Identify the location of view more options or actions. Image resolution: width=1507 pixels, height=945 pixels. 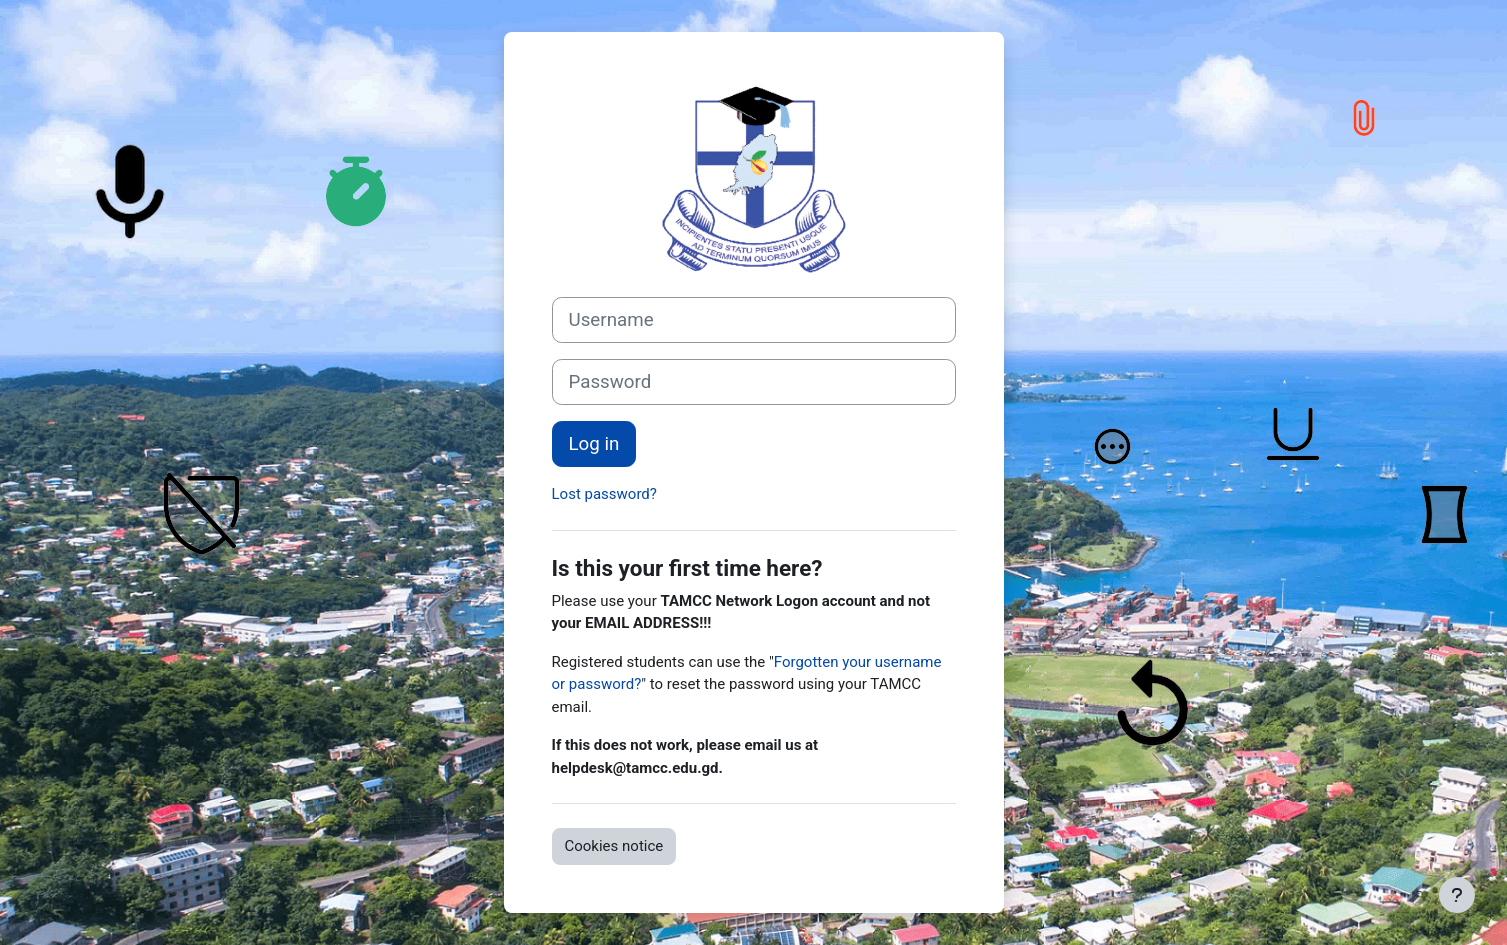
(1112, 446).